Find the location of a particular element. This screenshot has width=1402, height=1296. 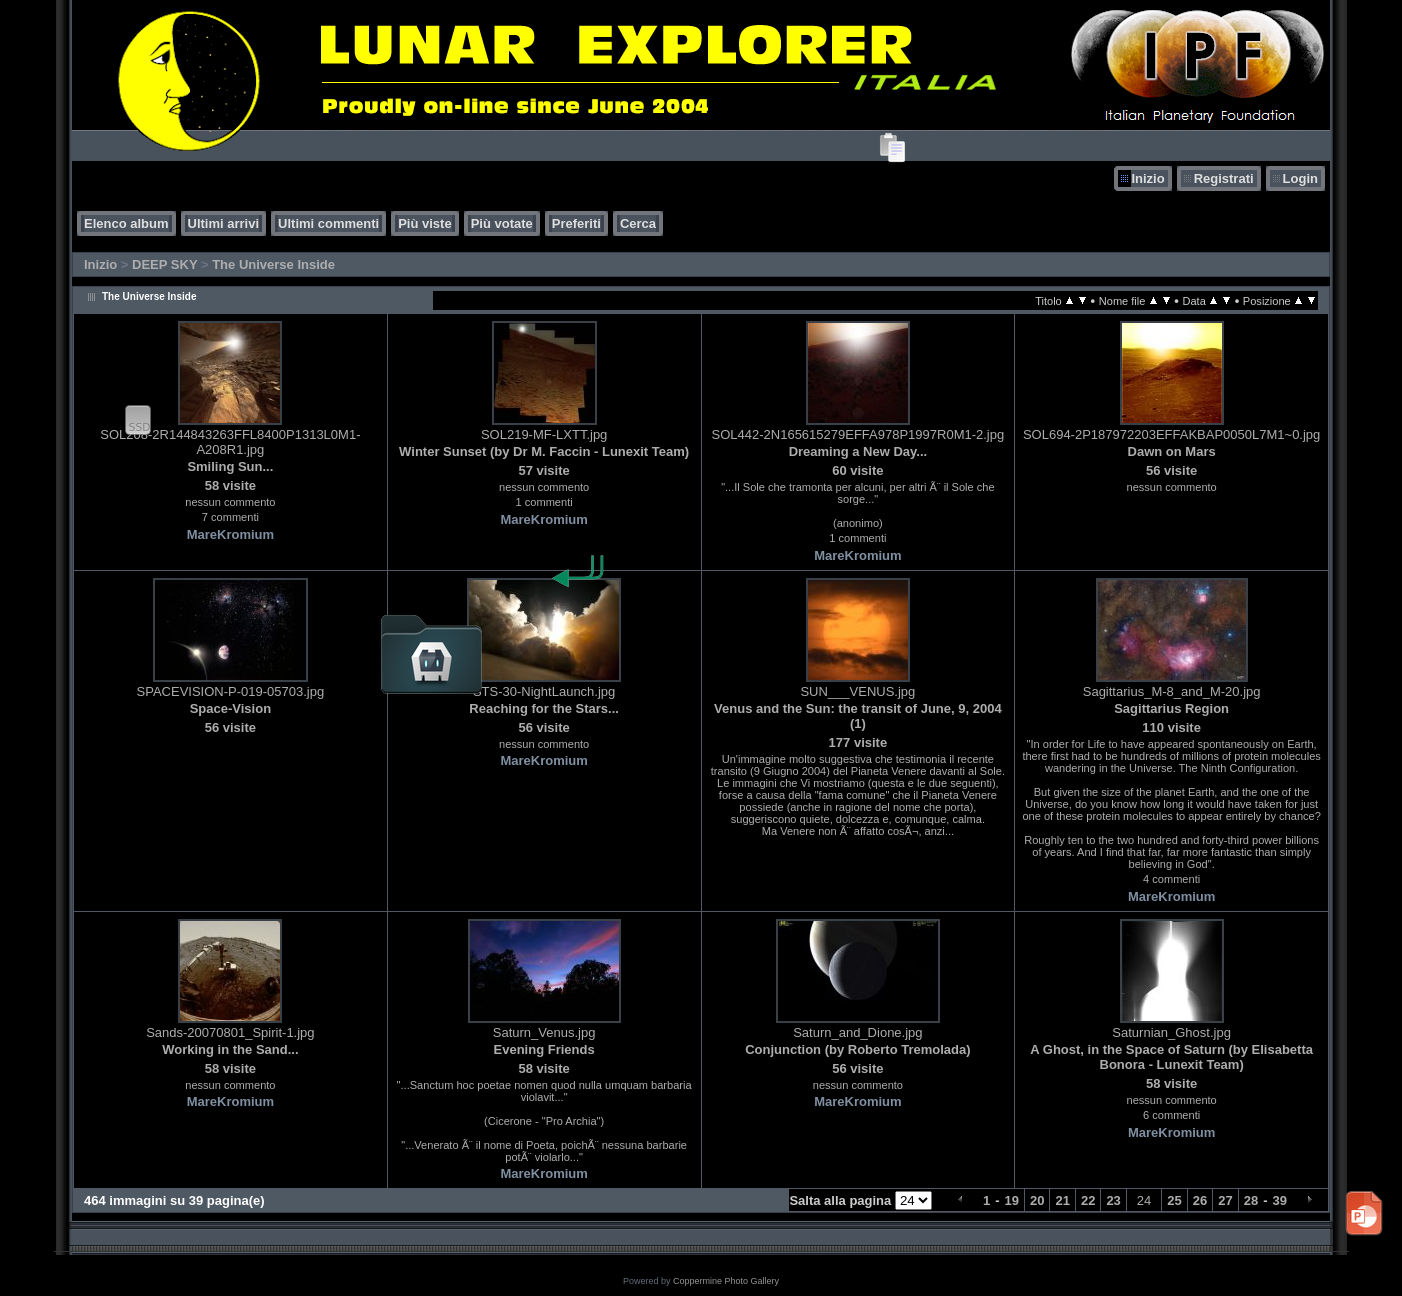

reply all to an email message is located at coordinates (577, 571).